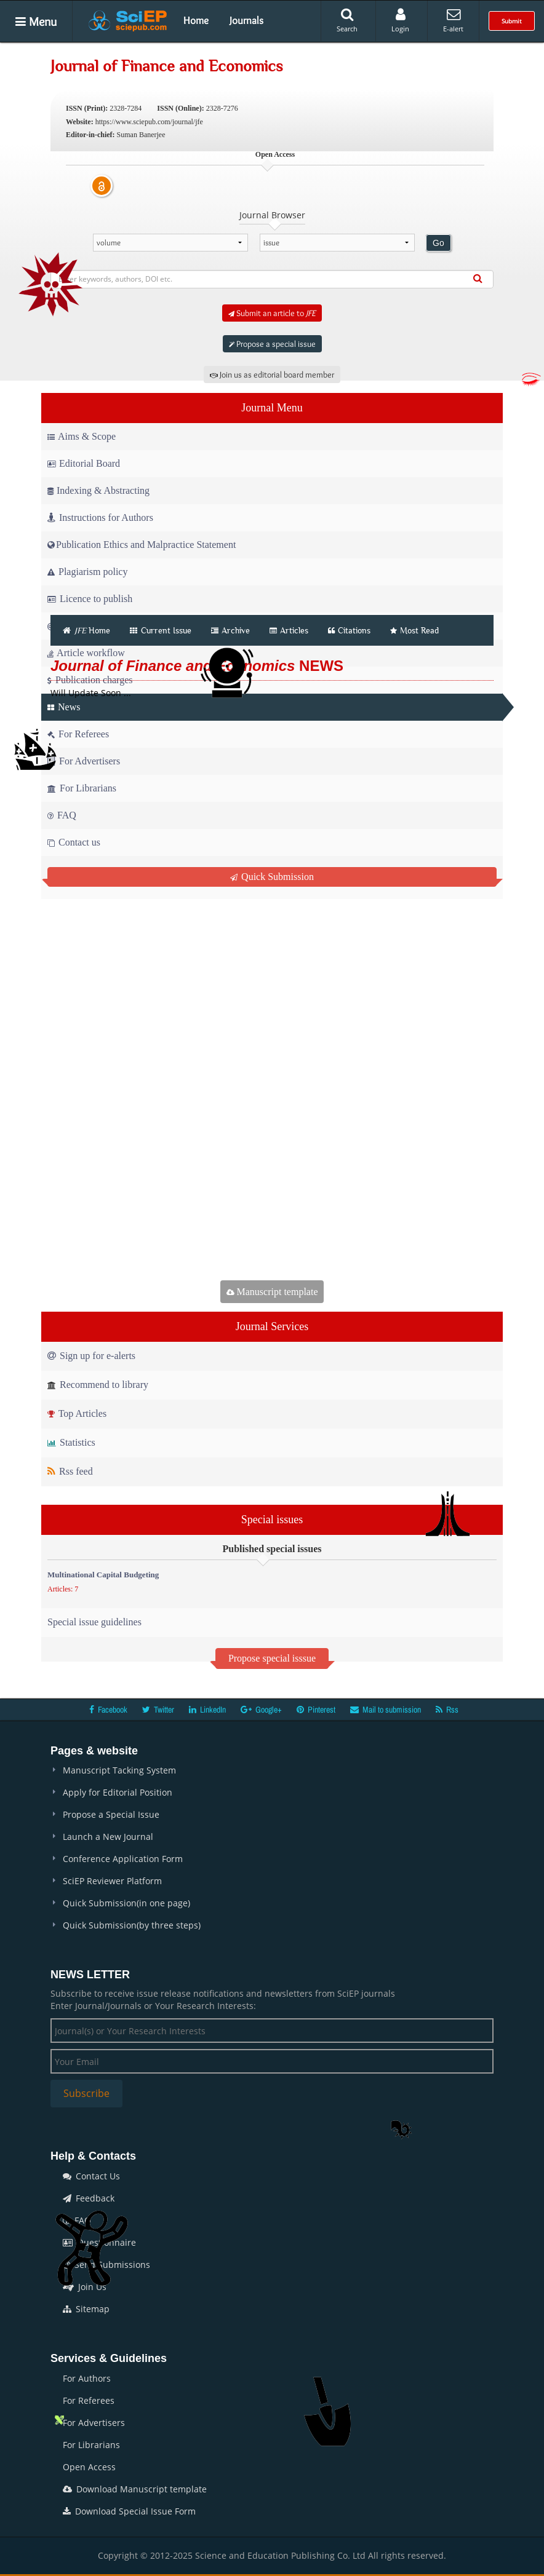  Describe the element at coordinates (50, 285) in the screenshot. I see `indicates a death or game over event` at that location.